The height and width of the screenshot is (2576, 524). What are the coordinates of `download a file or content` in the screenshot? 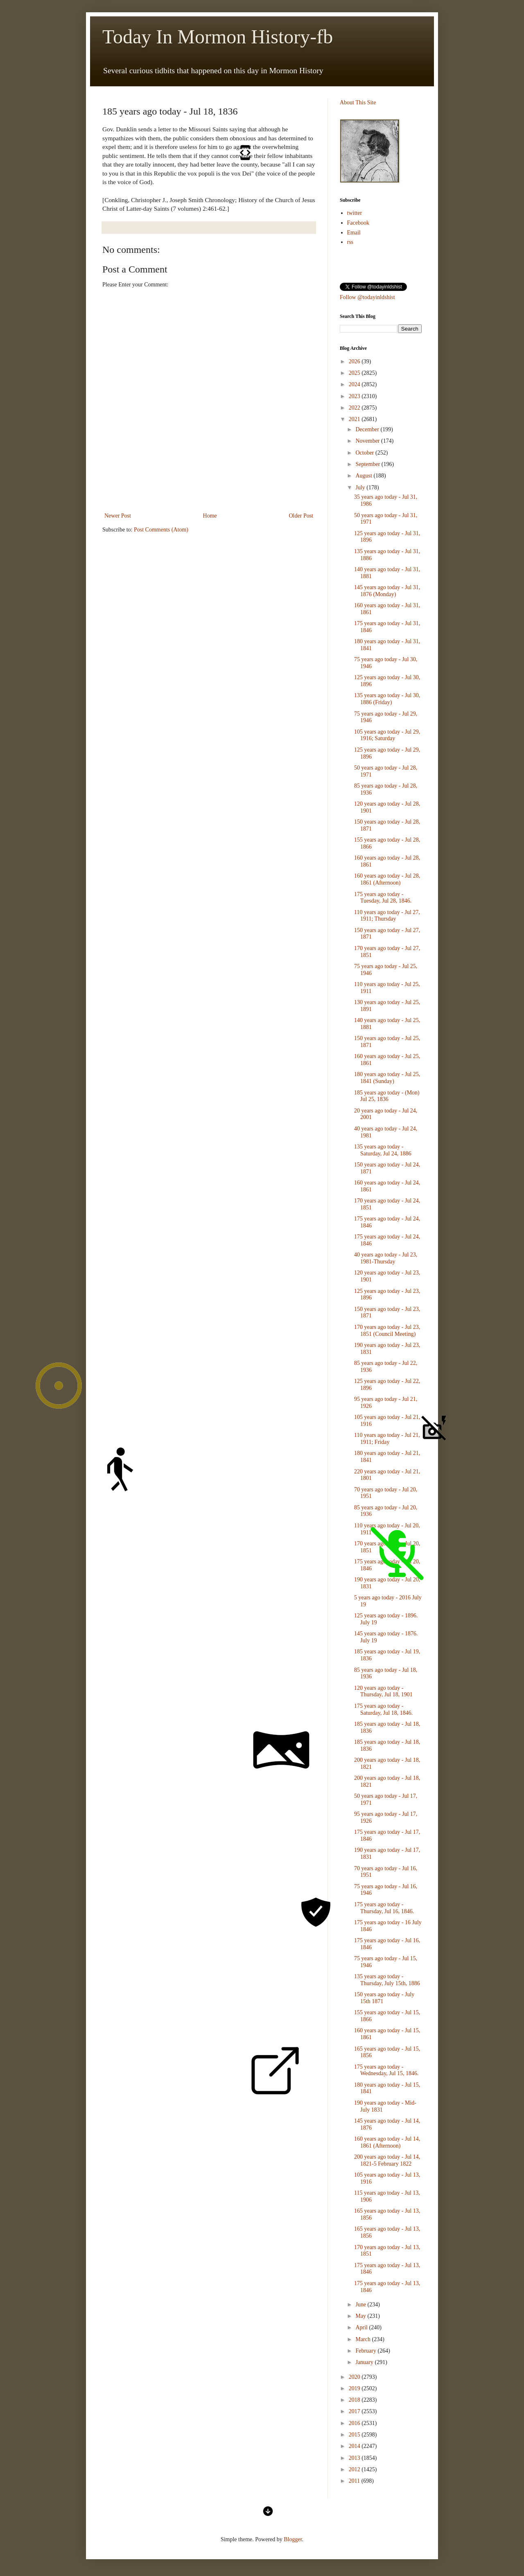 It's located at (268, 2511).